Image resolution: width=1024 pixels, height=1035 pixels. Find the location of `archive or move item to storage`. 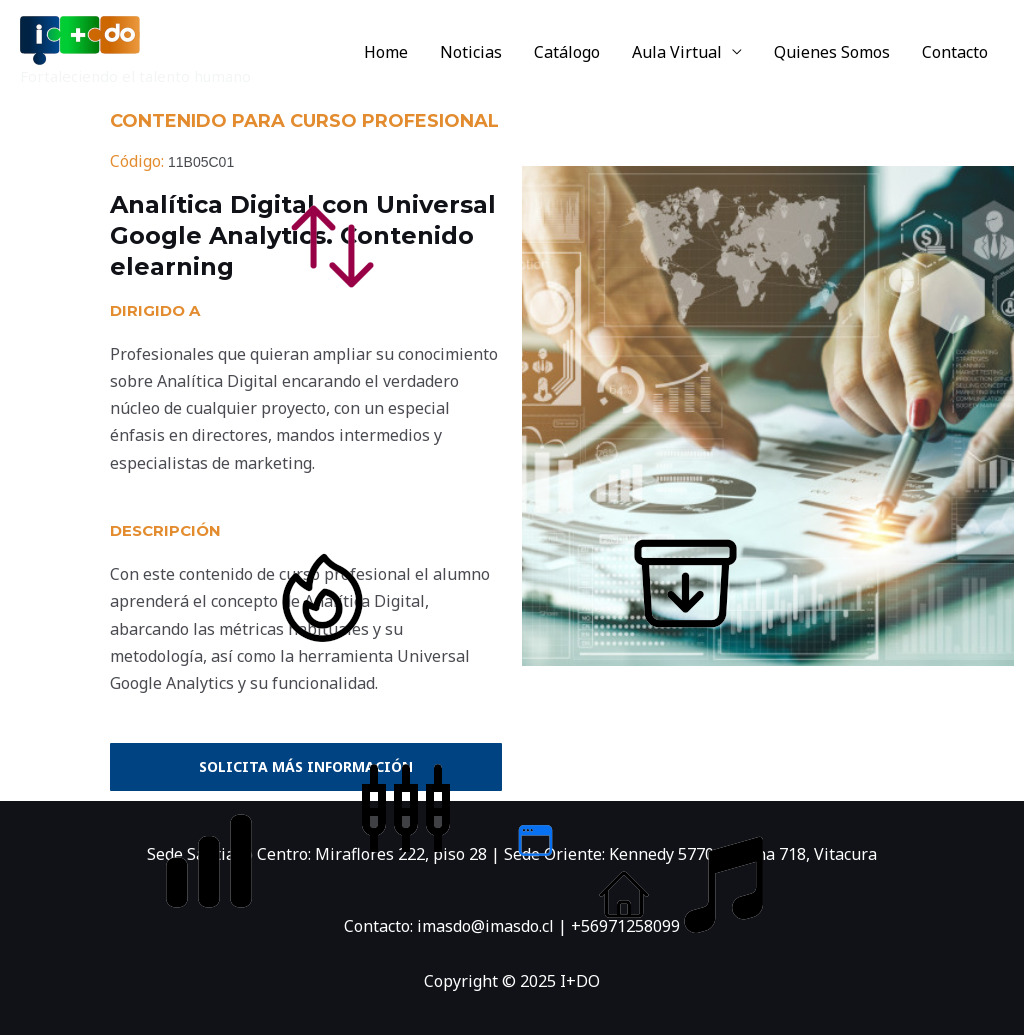

archive or move item to storage is located at coordinates (685, 583).